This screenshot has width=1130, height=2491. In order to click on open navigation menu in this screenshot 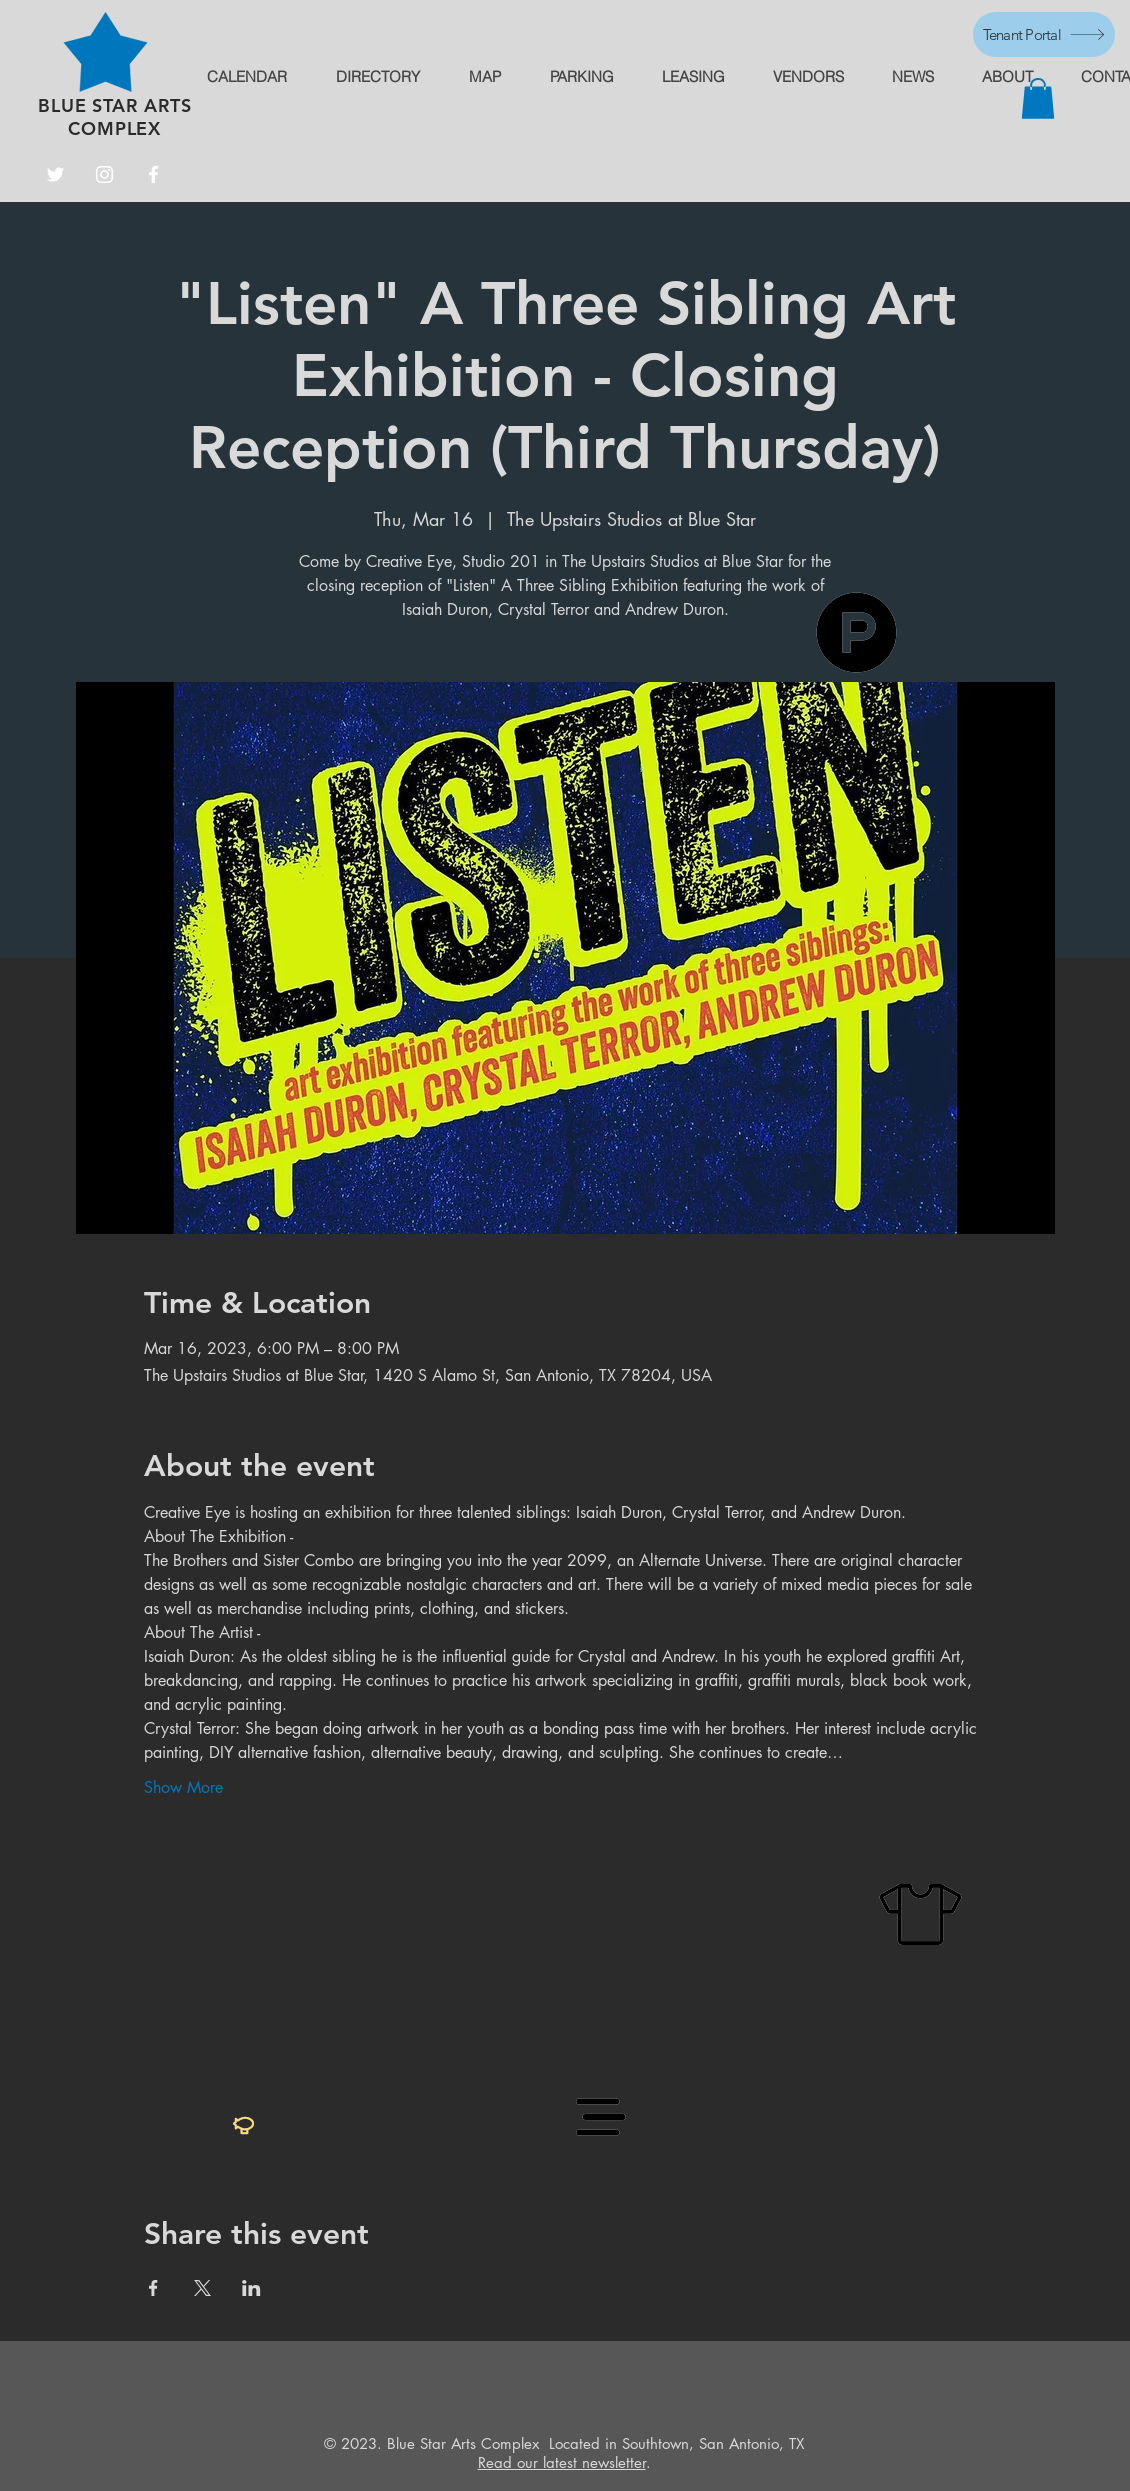, I will do `click(601, 2117)`.